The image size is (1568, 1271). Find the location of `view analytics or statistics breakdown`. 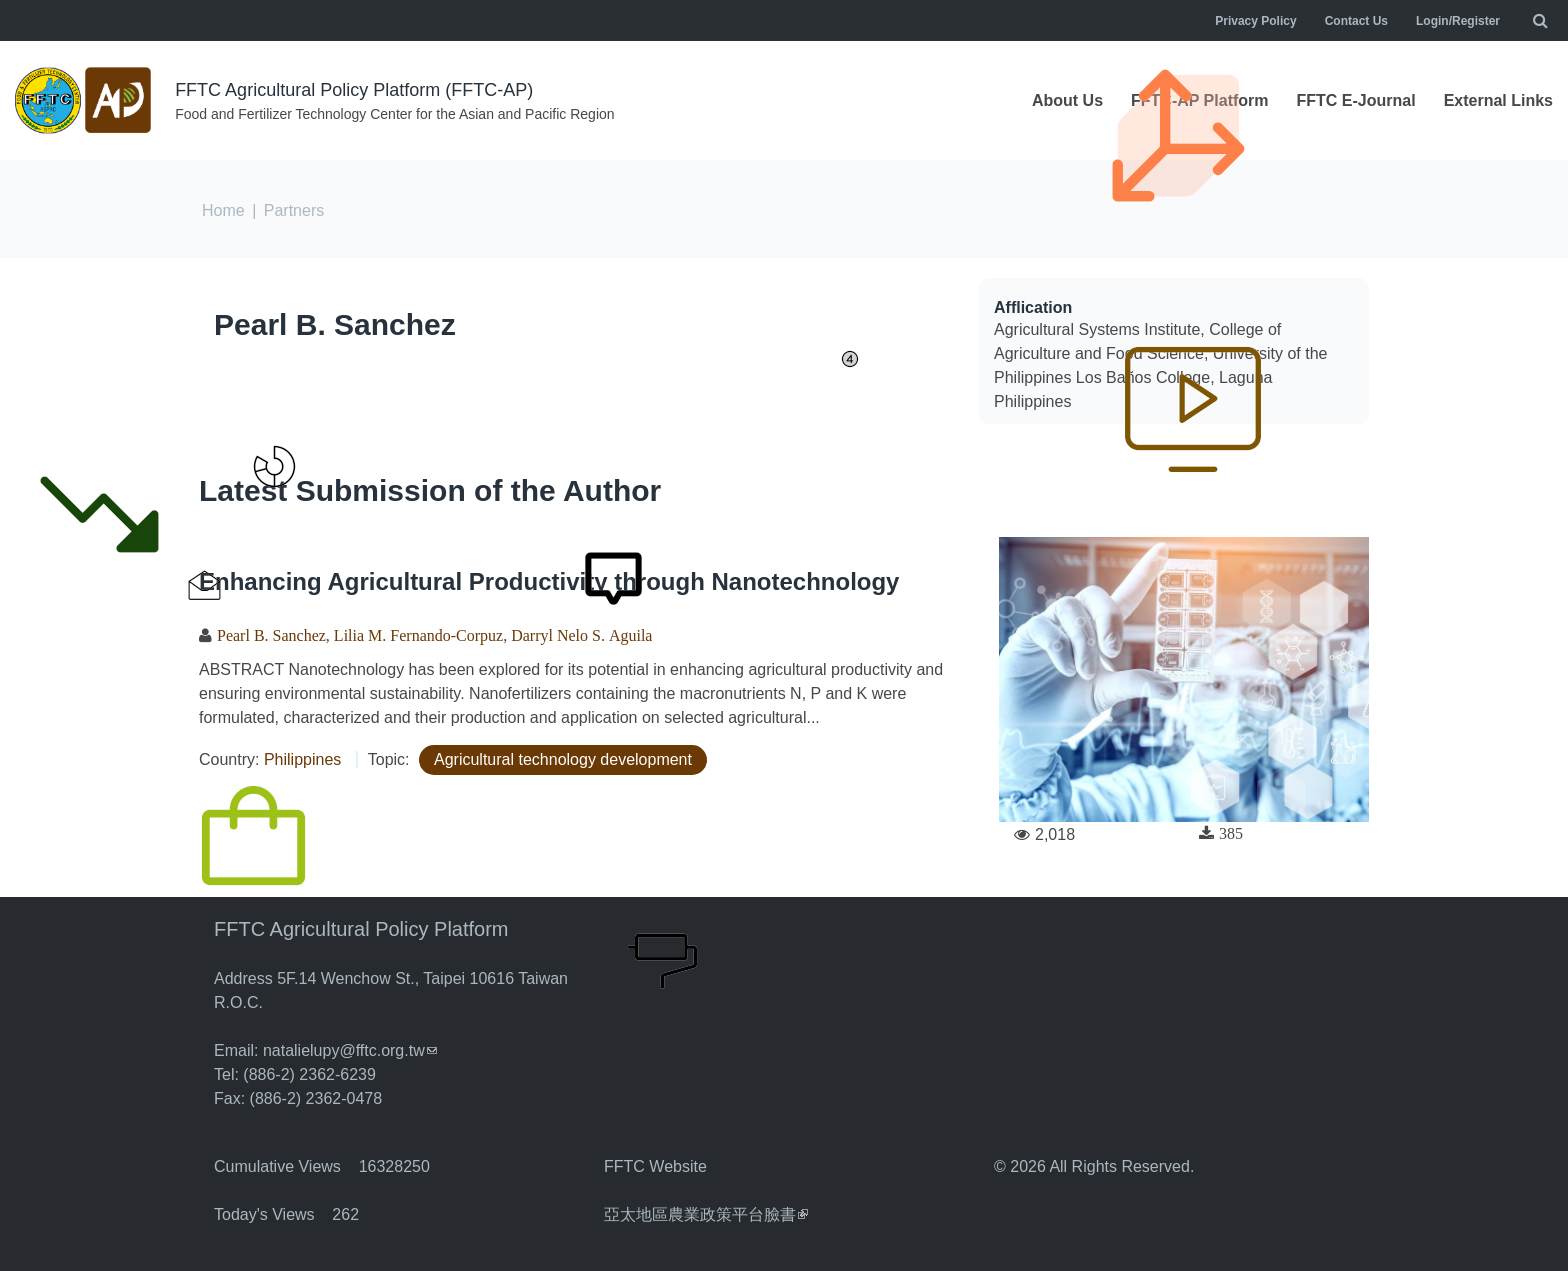

view analytics or statistics breakdown is located at coordinates (274, 466).